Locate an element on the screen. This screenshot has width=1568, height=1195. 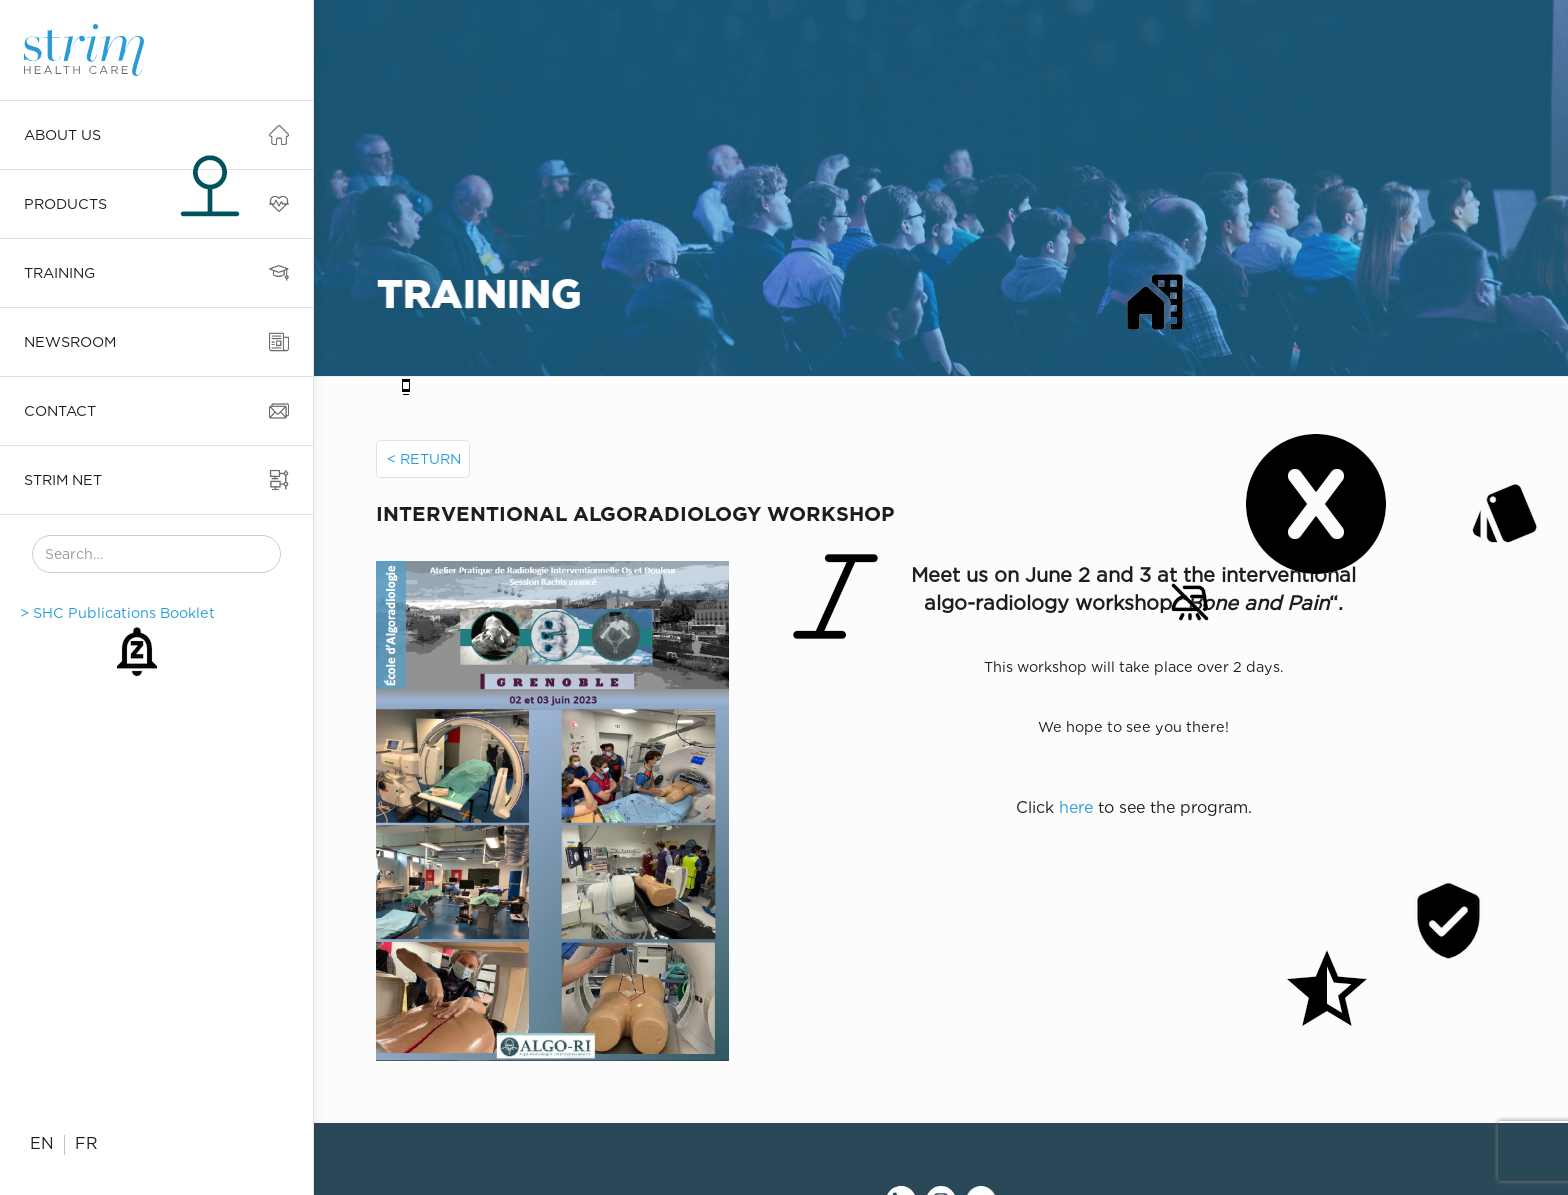
indicates a verified or trusted user account is located at coordinates (1448, 920).